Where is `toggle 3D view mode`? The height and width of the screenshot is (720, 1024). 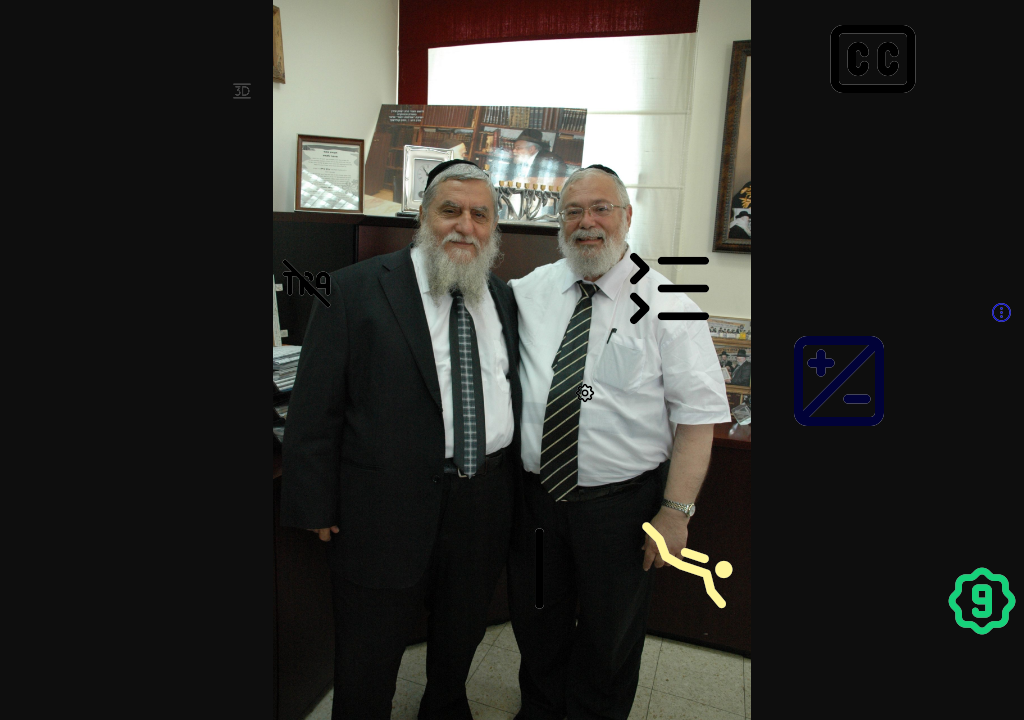 toggle 3D view mode is located at coordinates (242, 91).